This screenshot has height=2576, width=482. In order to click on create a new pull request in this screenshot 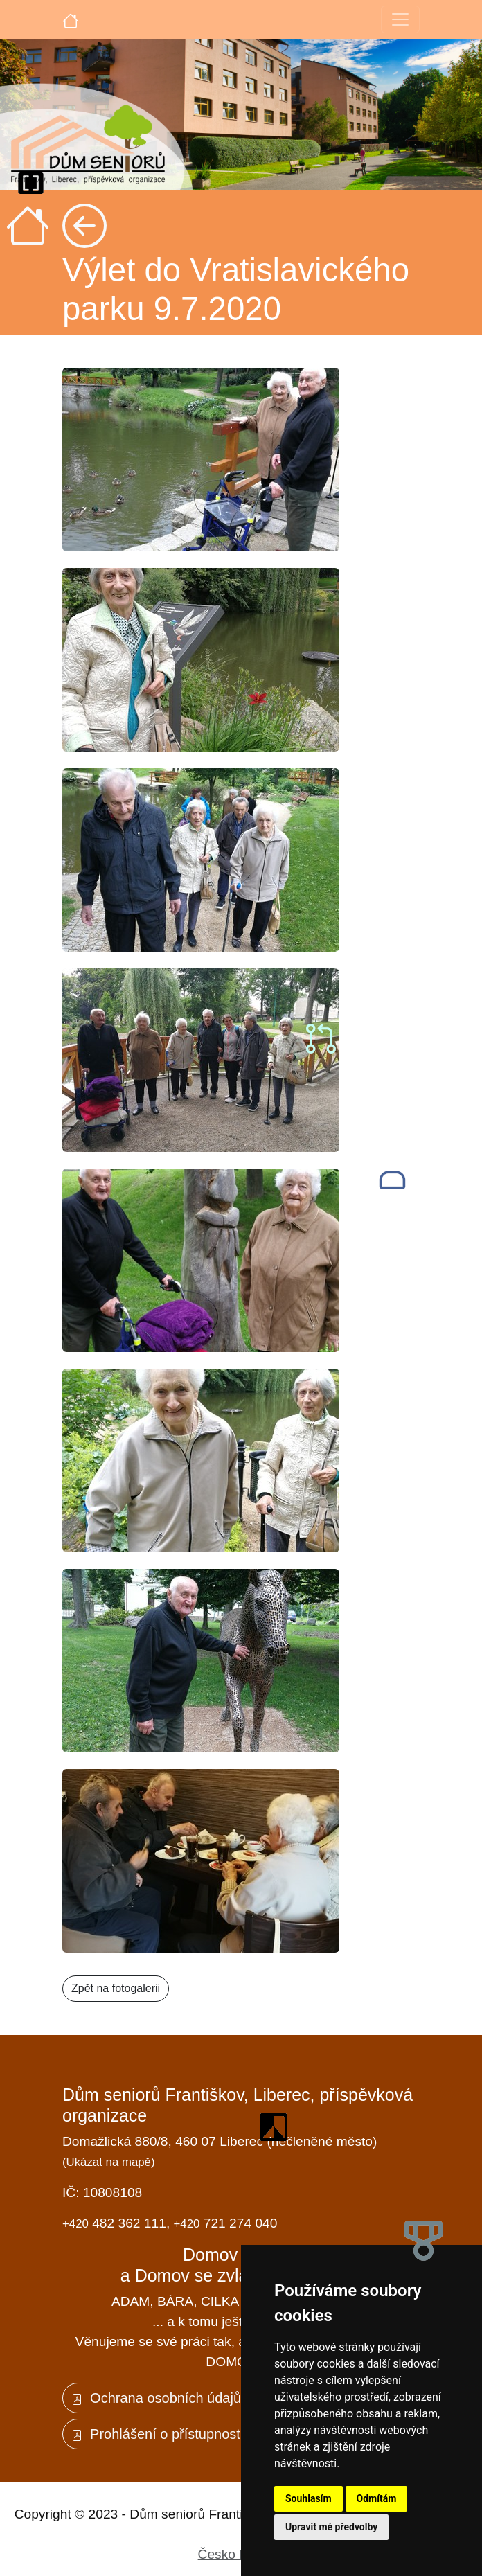, I will do `click(321, 1038)`.